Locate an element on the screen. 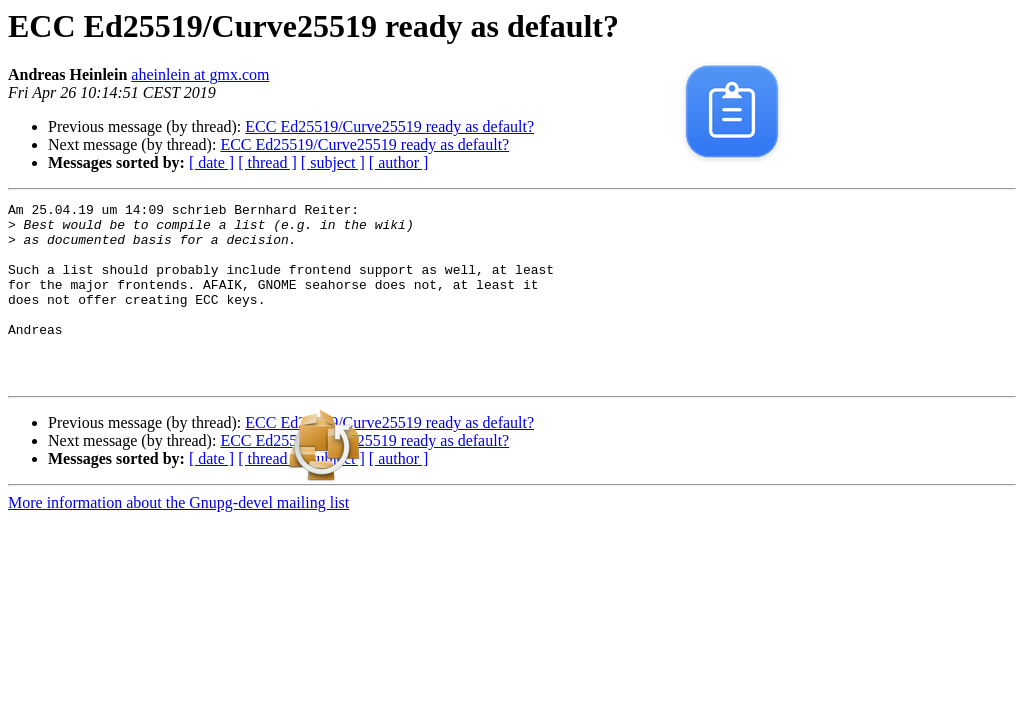  check for available software updates is located at coordinates (322, 440).